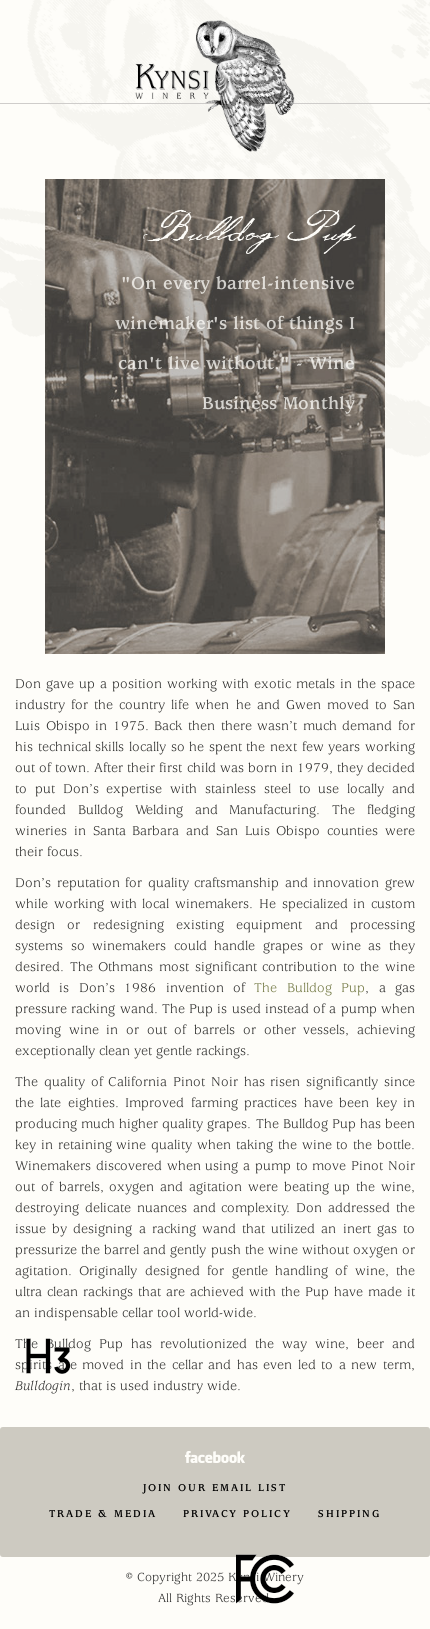  I want to click on federal communications commission logo, so click(265, 1579).